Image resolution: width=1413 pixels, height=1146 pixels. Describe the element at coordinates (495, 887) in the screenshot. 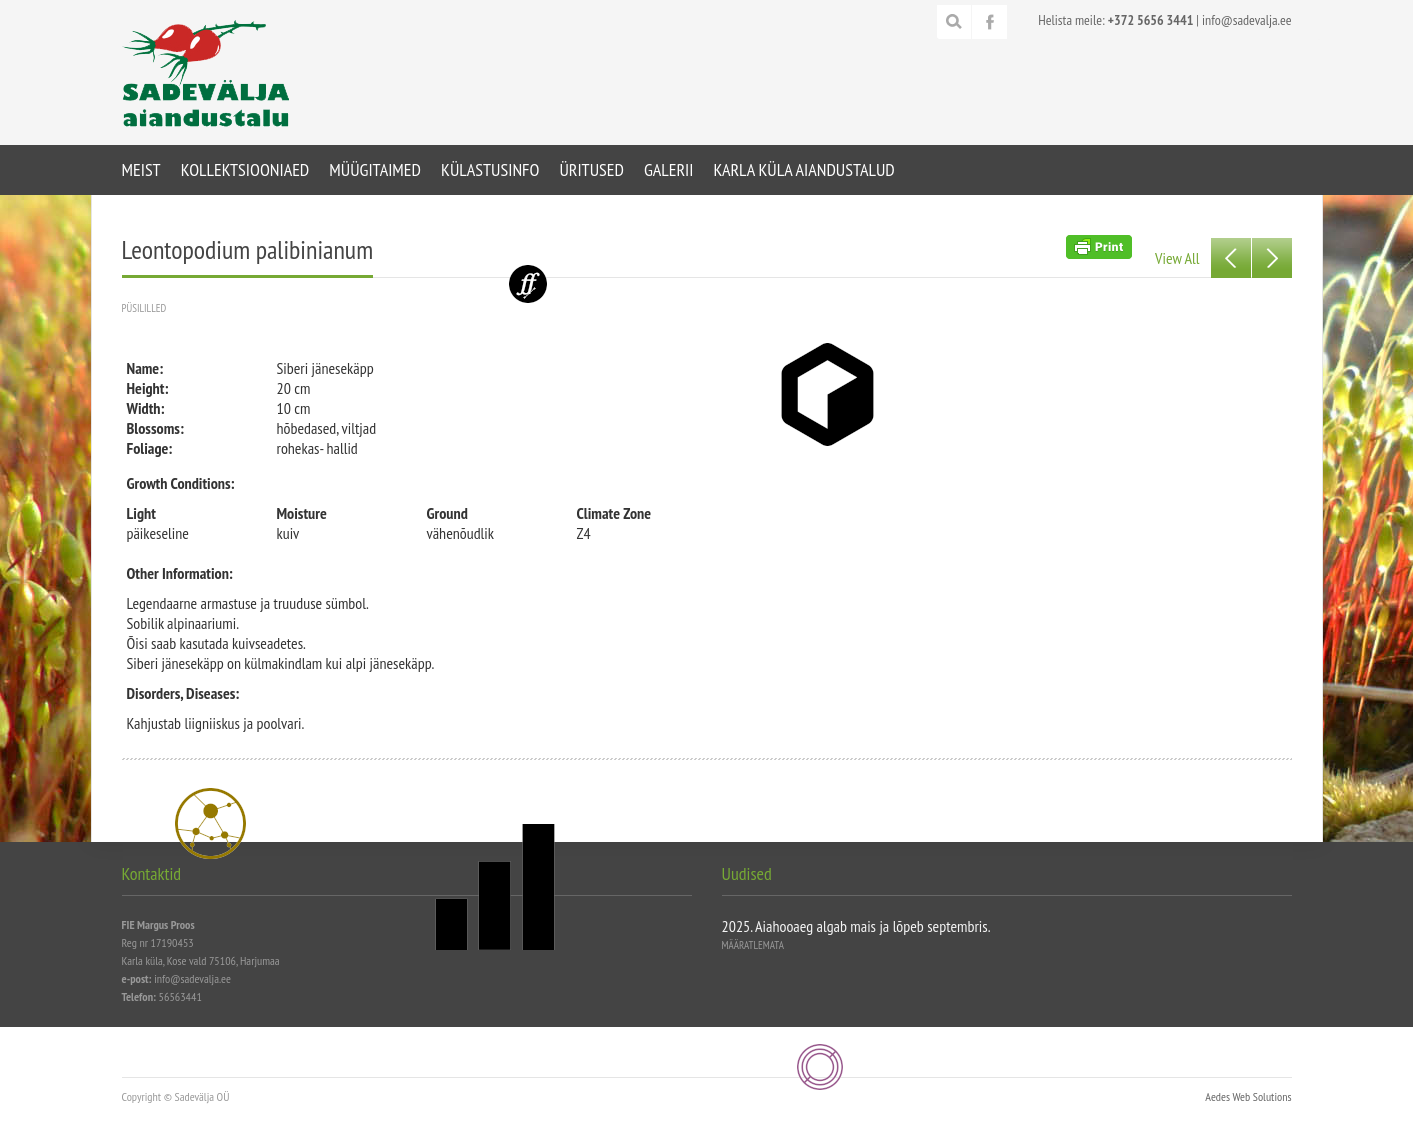

I see `open bookmeter app` at that location.